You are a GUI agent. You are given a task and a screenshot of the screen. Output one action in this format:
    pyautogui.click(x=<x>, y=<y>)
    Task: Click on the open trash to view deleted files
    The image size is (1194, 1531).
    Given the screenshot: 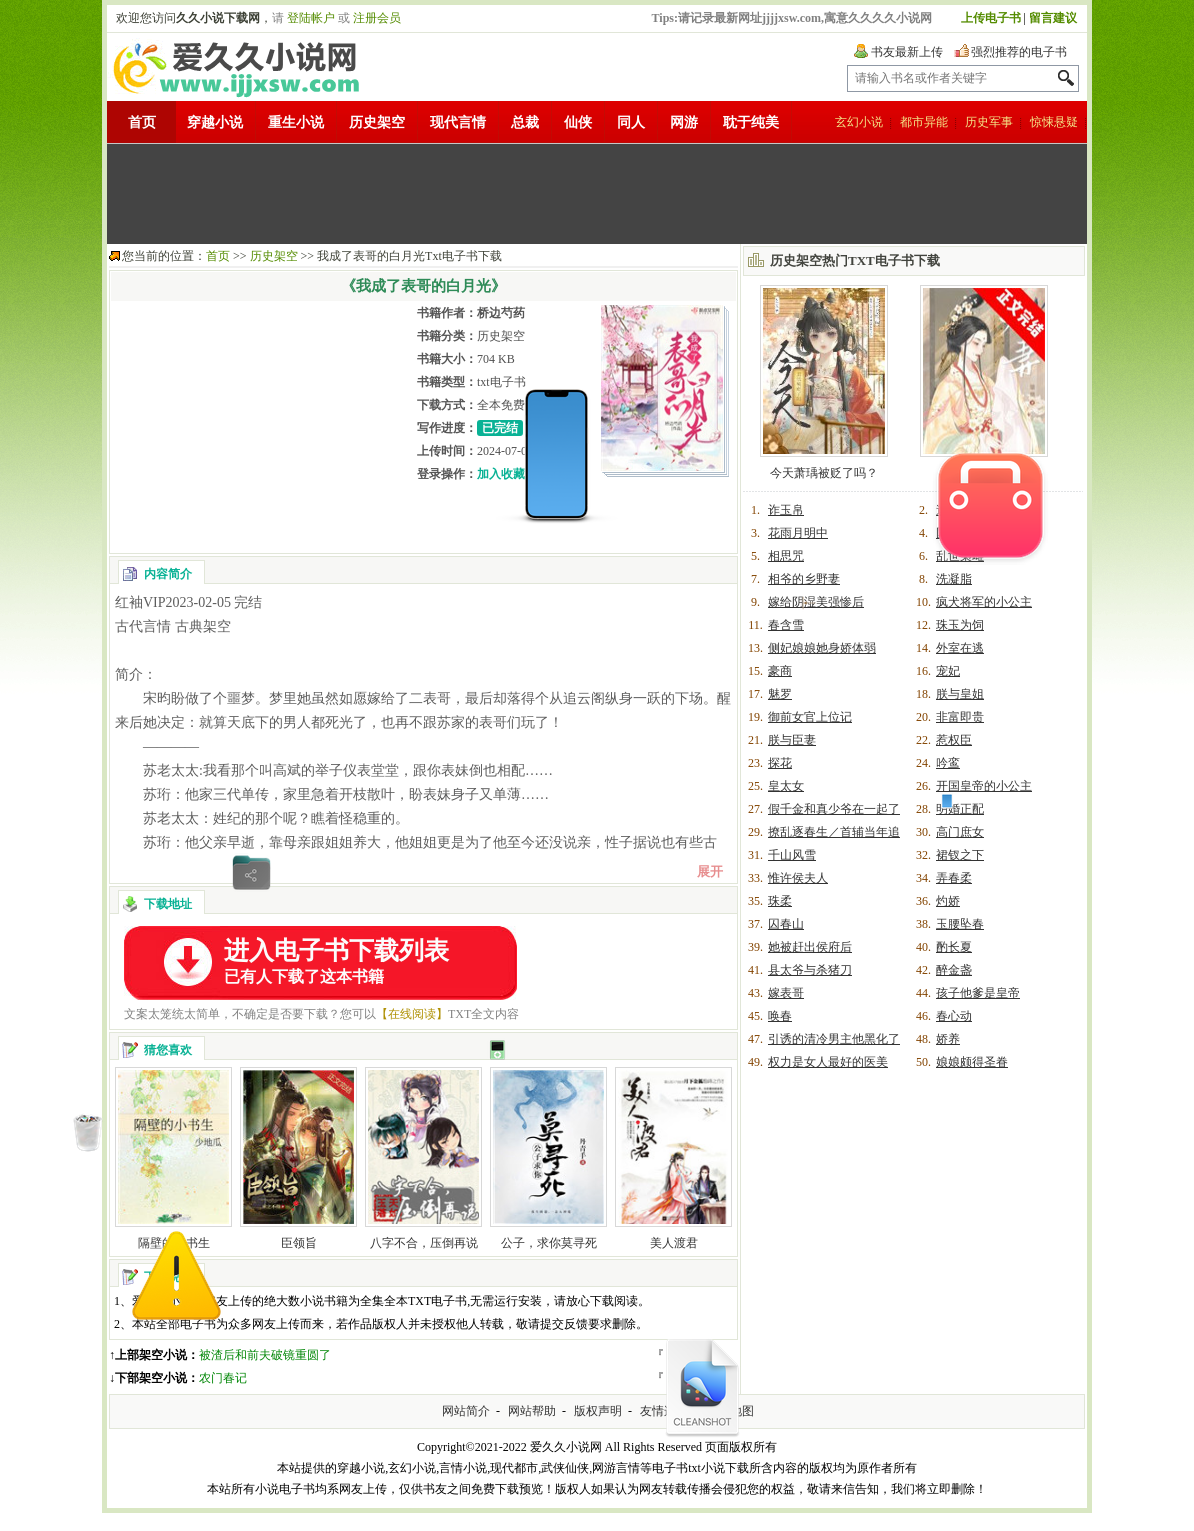 What is the action you would take?
    pyautogui.click(x=88, y=1133)
    